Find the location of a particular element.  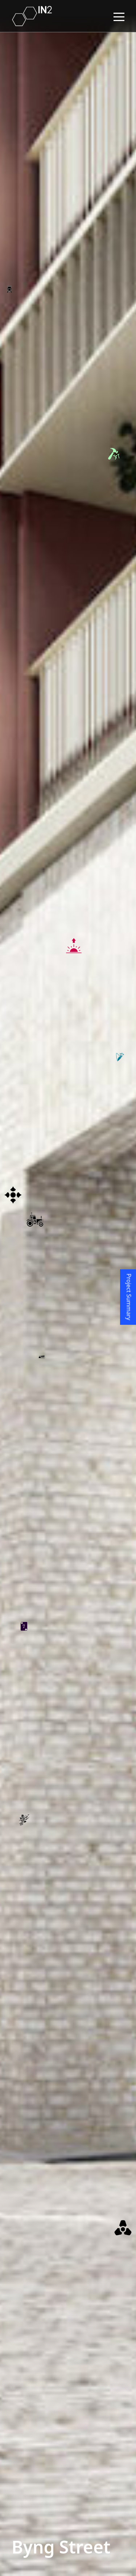

seven of hearts playing card is located at coordinates (24, 1626).